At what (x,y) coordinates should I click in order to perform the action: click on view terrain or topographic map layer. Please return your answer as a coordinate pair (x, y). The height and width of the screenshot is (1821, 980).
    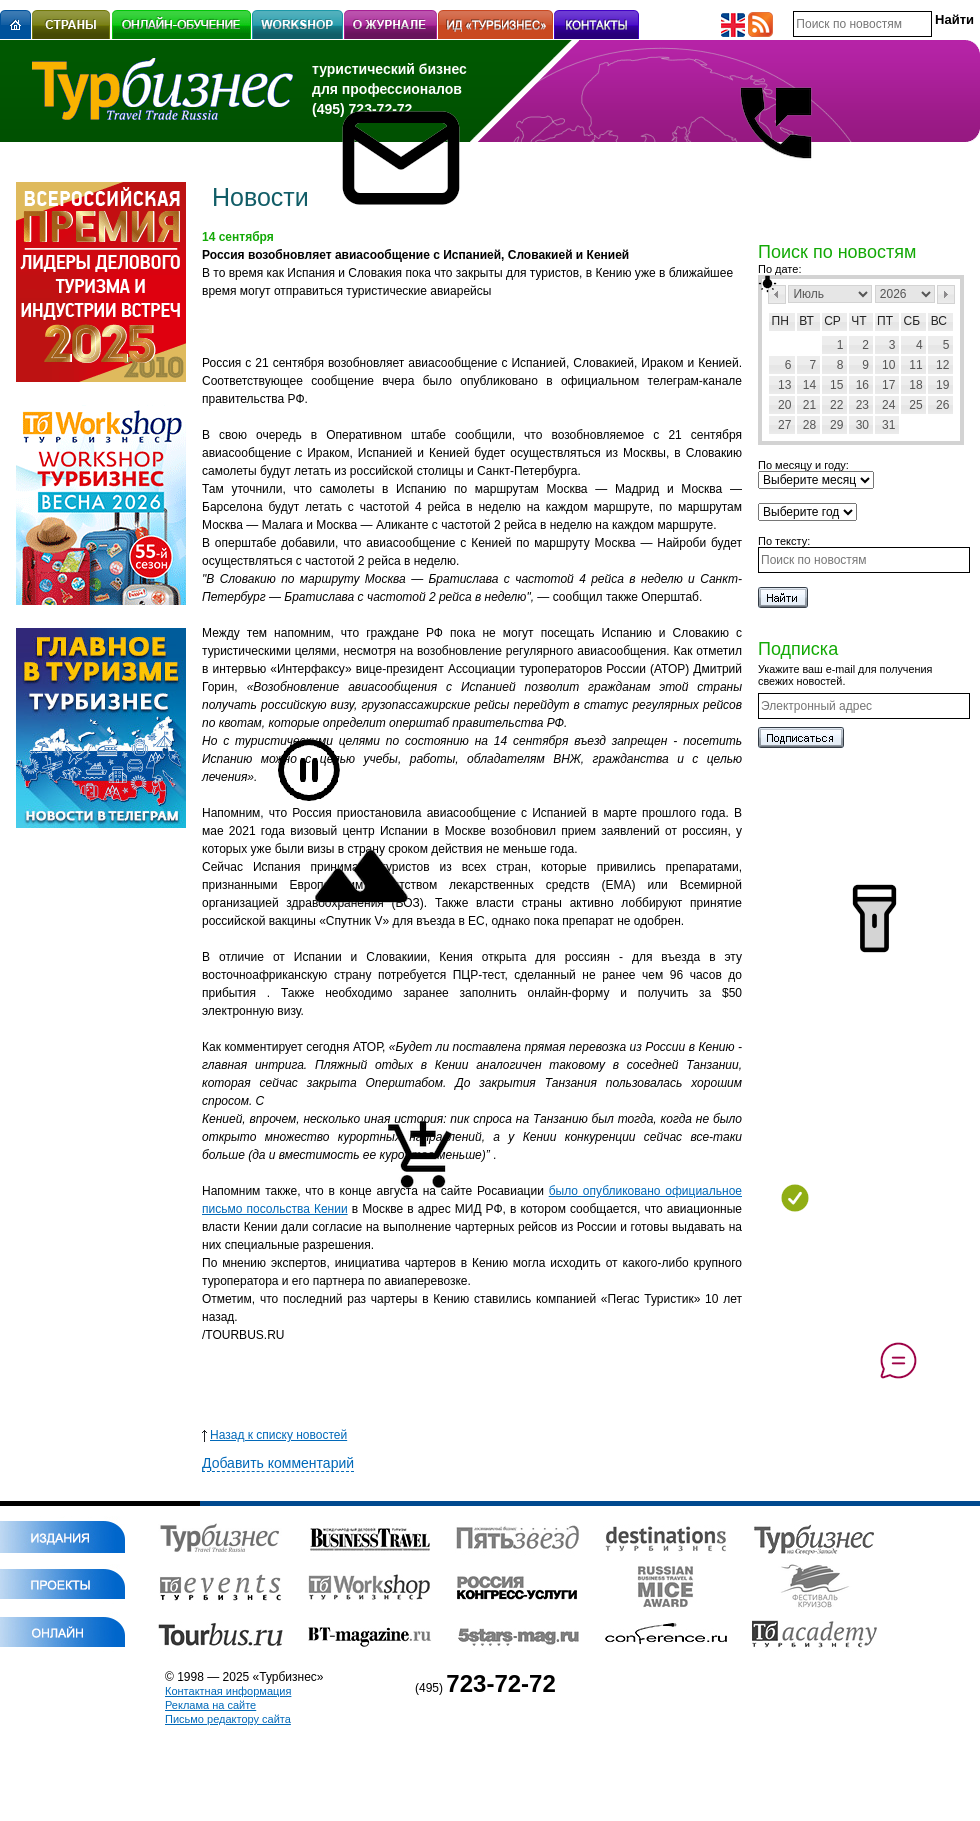
    Looking at the image, I should click on (361, 874).